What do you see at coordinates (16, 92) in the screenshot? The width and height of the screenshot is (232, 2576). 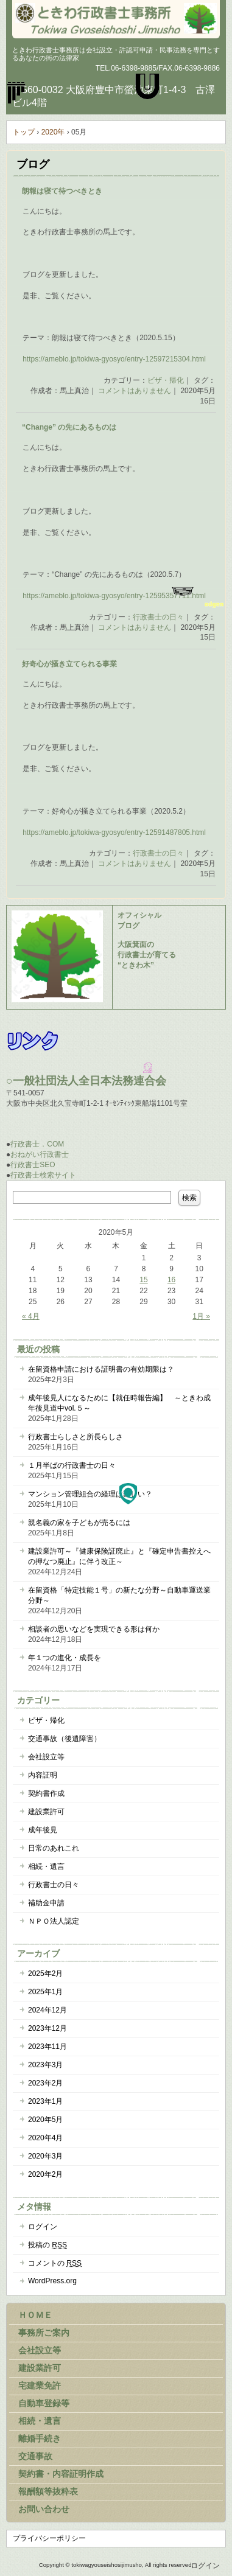 I see `pytest testing framework logo` at bounding box center [16, 92].